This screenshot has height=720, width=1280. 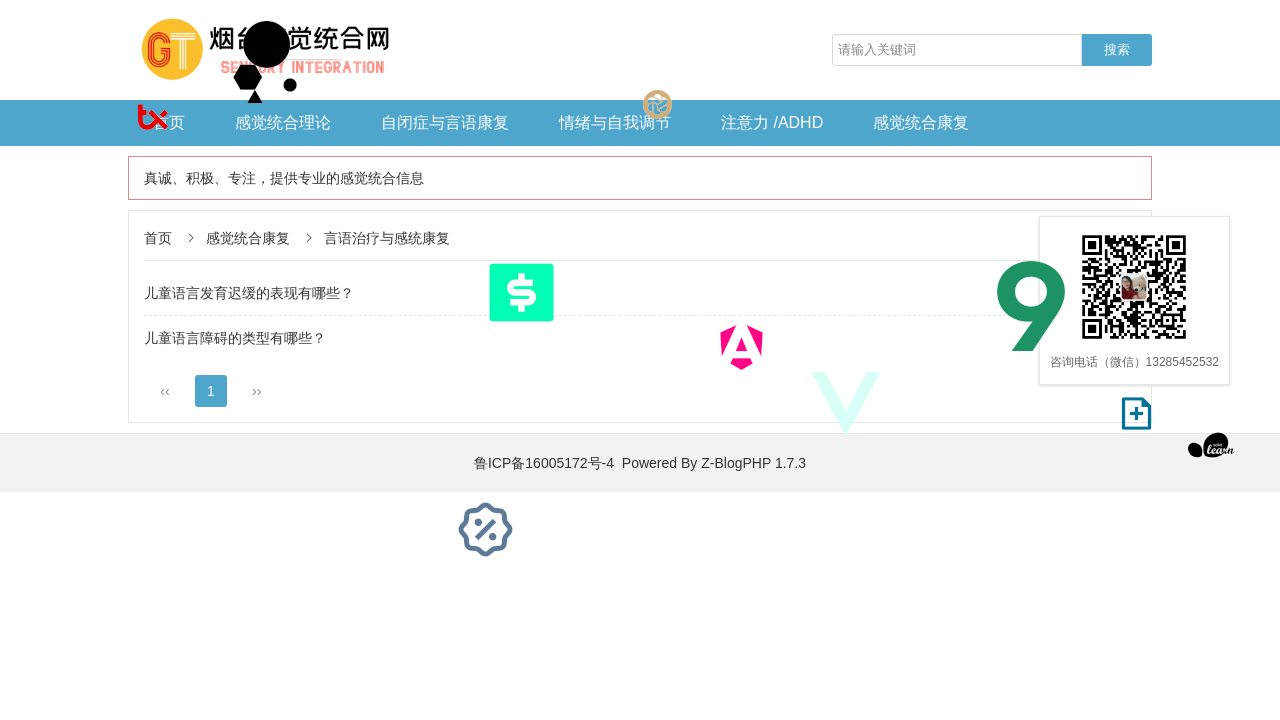 I want to click on taichi graphics company logo, so click(x=265, y=62).